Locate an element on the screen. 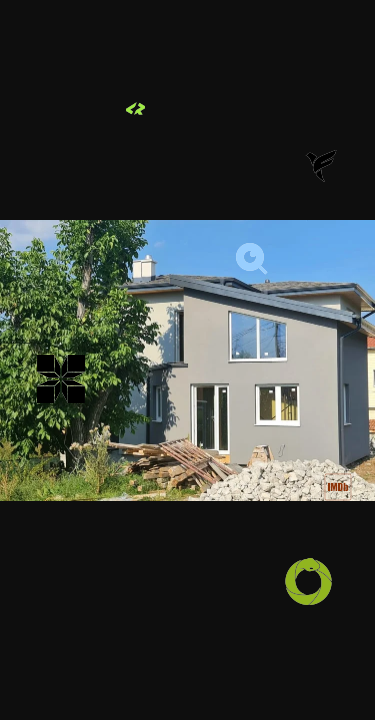  search with visual recognition is located at coordinates (251, 258).